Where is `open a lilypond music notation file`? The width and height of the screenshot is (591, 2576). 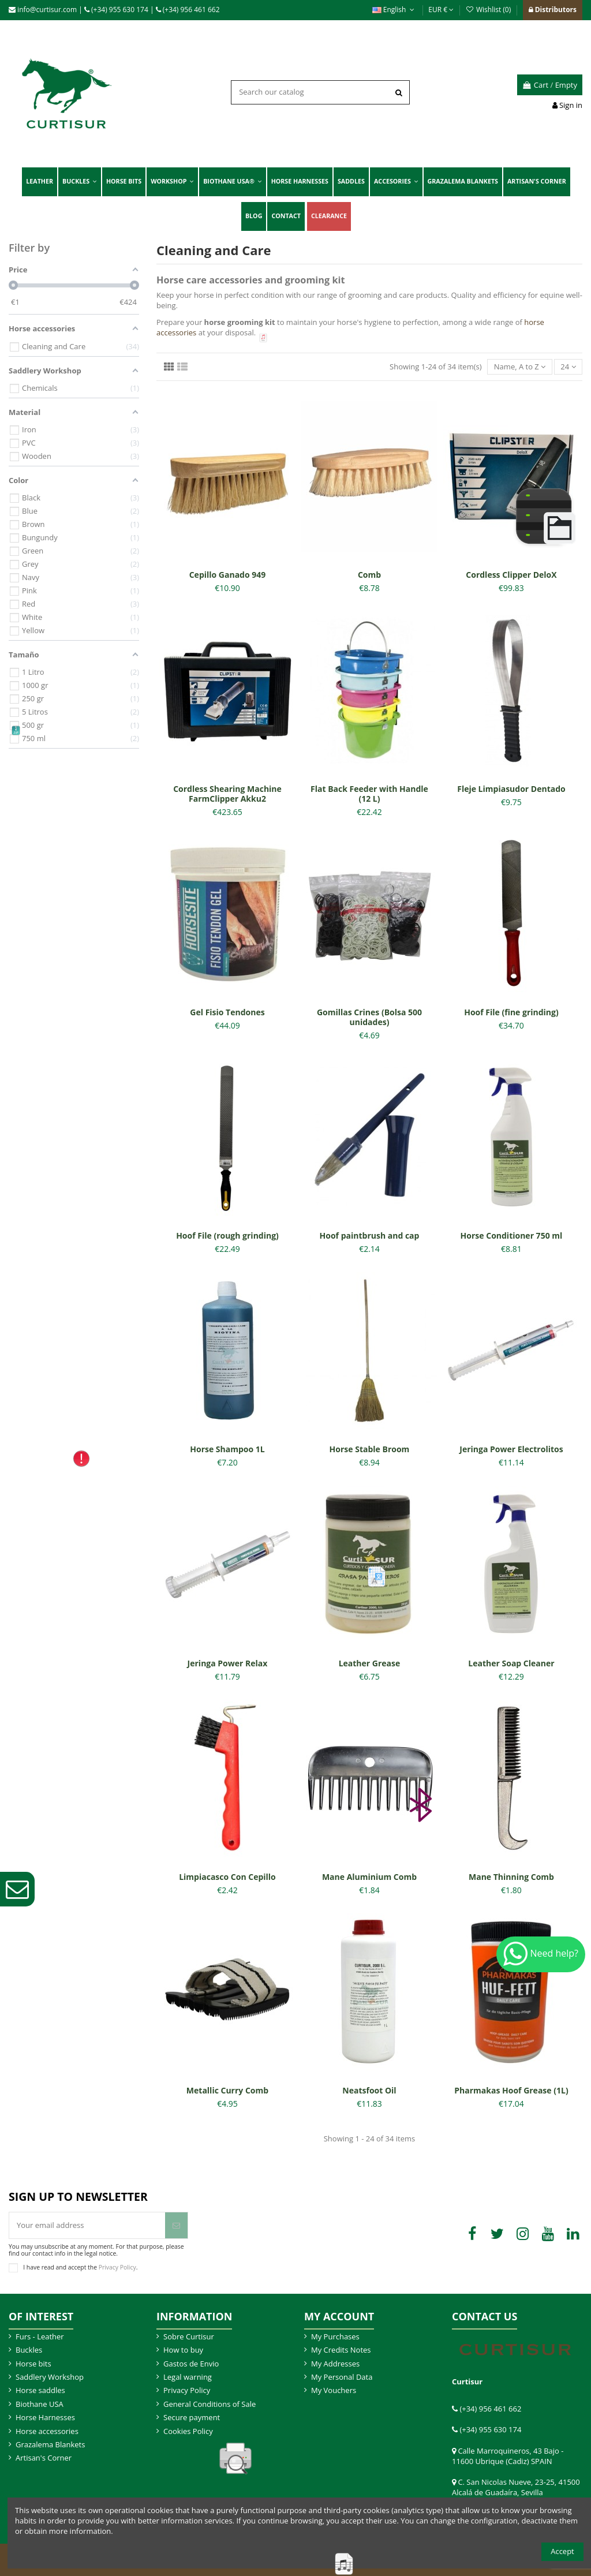
open a lilypond music notation file is located at coordinates (344, 2564).